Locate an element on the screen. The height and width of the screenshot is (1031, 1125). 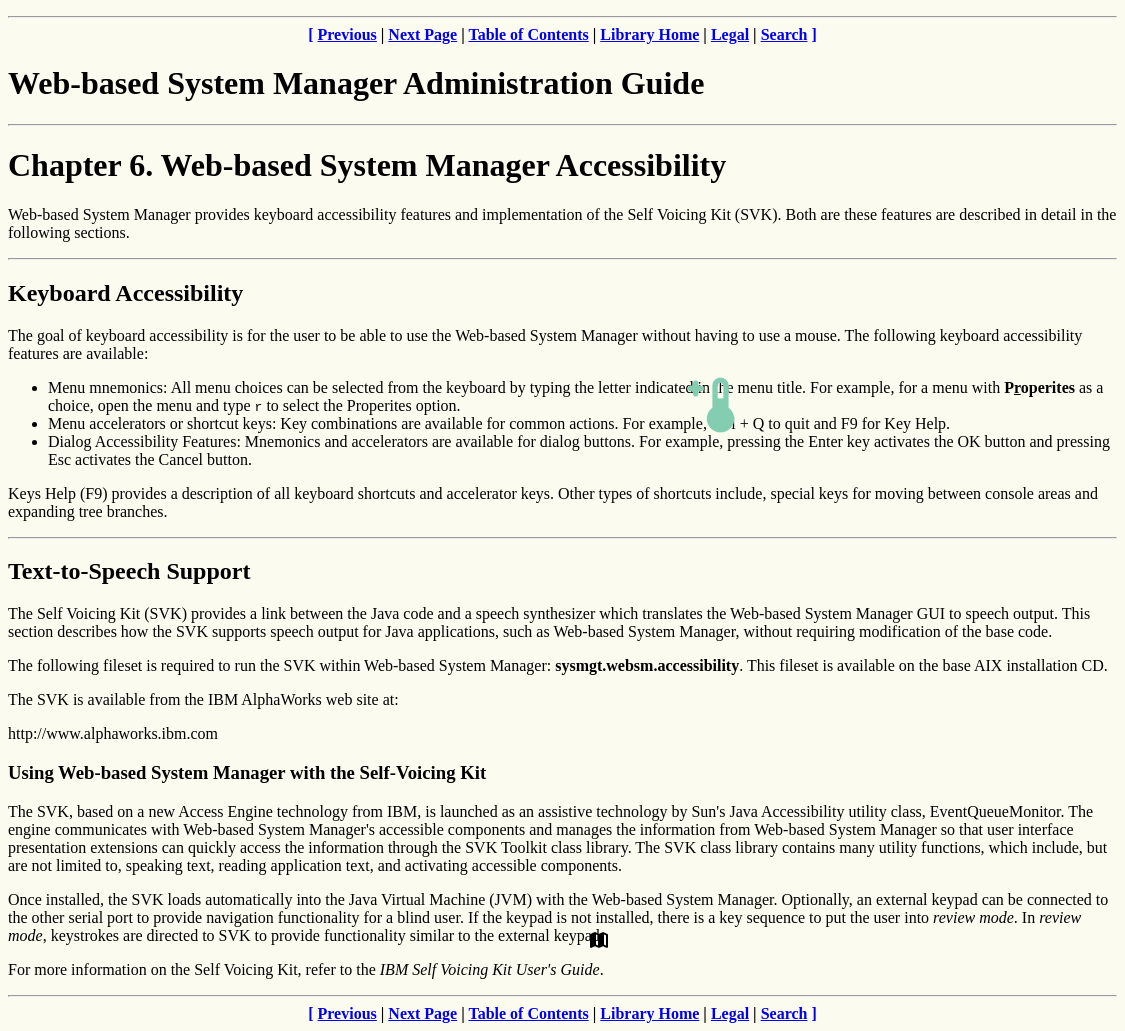
increase temperature setting is located at coordinates (715, 405).